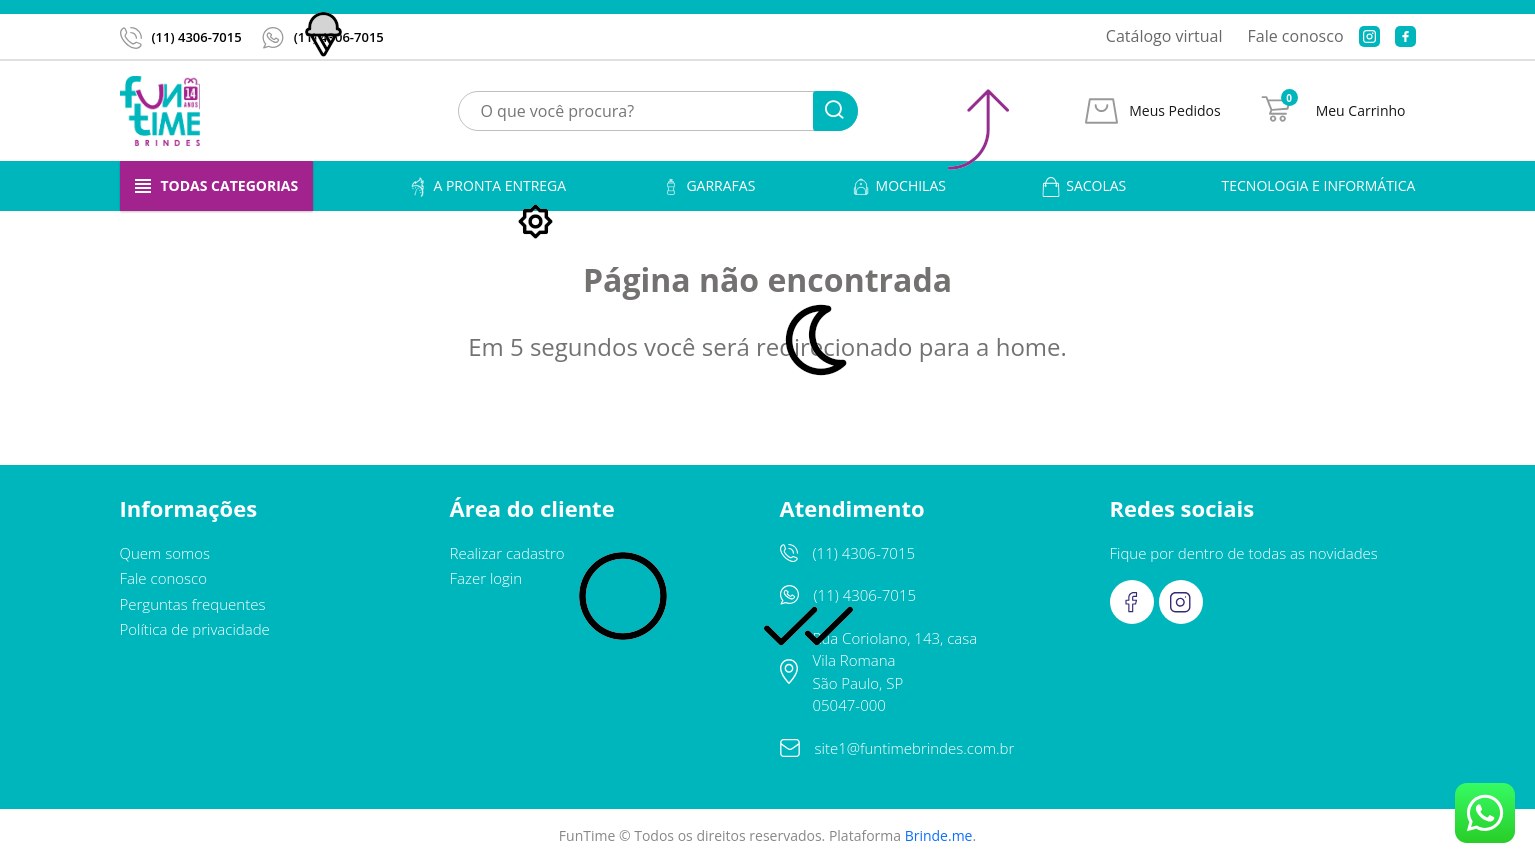 Image resolution: width=1535 pixels, height=863 pixels. What do you see at coordinates (623, 596) in the screenshot?
I see `unselected radio button or checkbox option` at bounding box center [623, 596].